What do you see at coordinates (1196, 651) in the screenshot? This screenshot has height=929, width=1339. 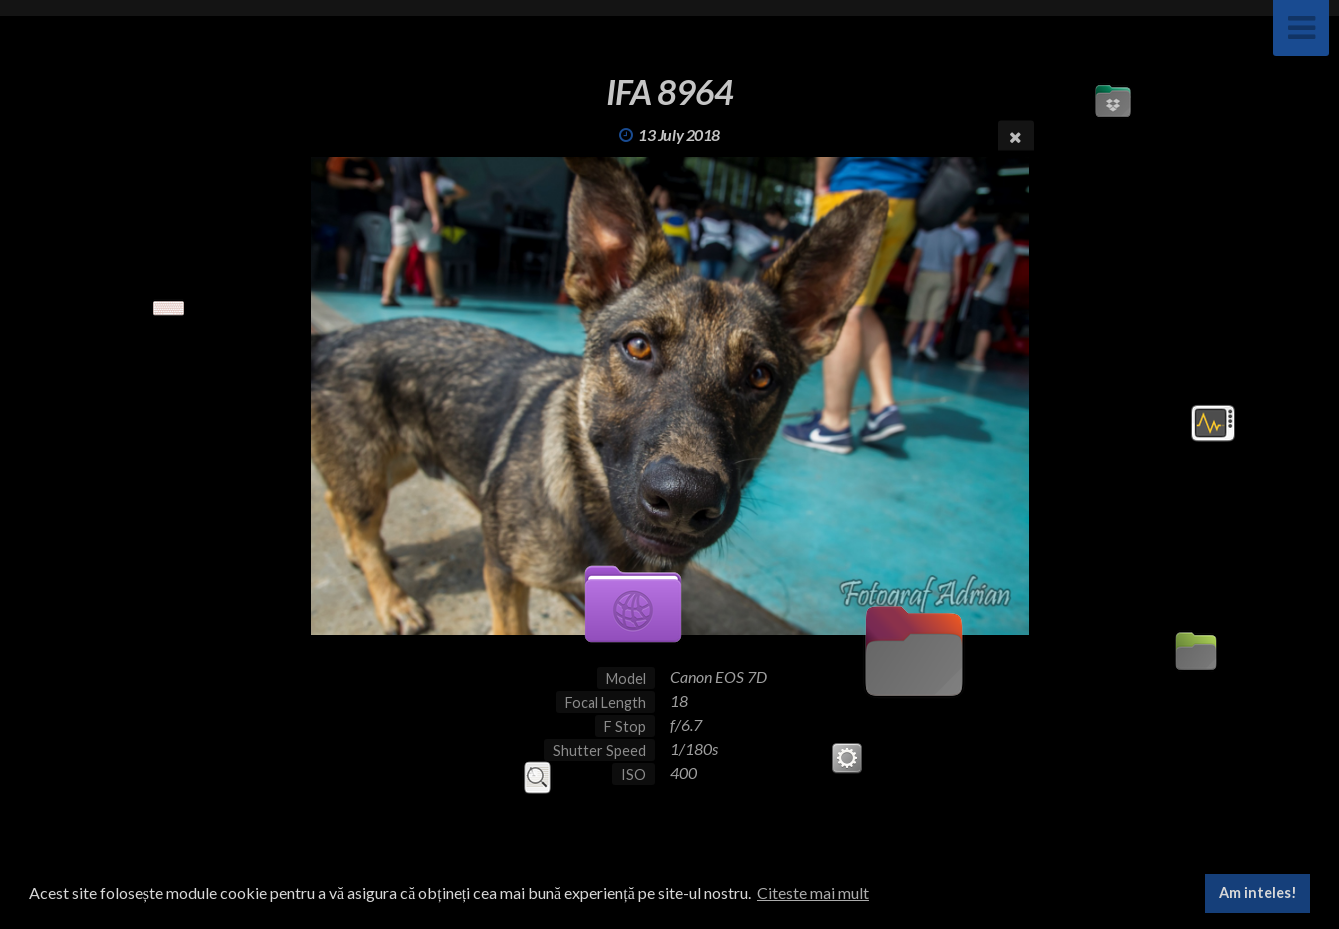 I see `an open folder displaying its contents` at bounding box center [1196, 651].